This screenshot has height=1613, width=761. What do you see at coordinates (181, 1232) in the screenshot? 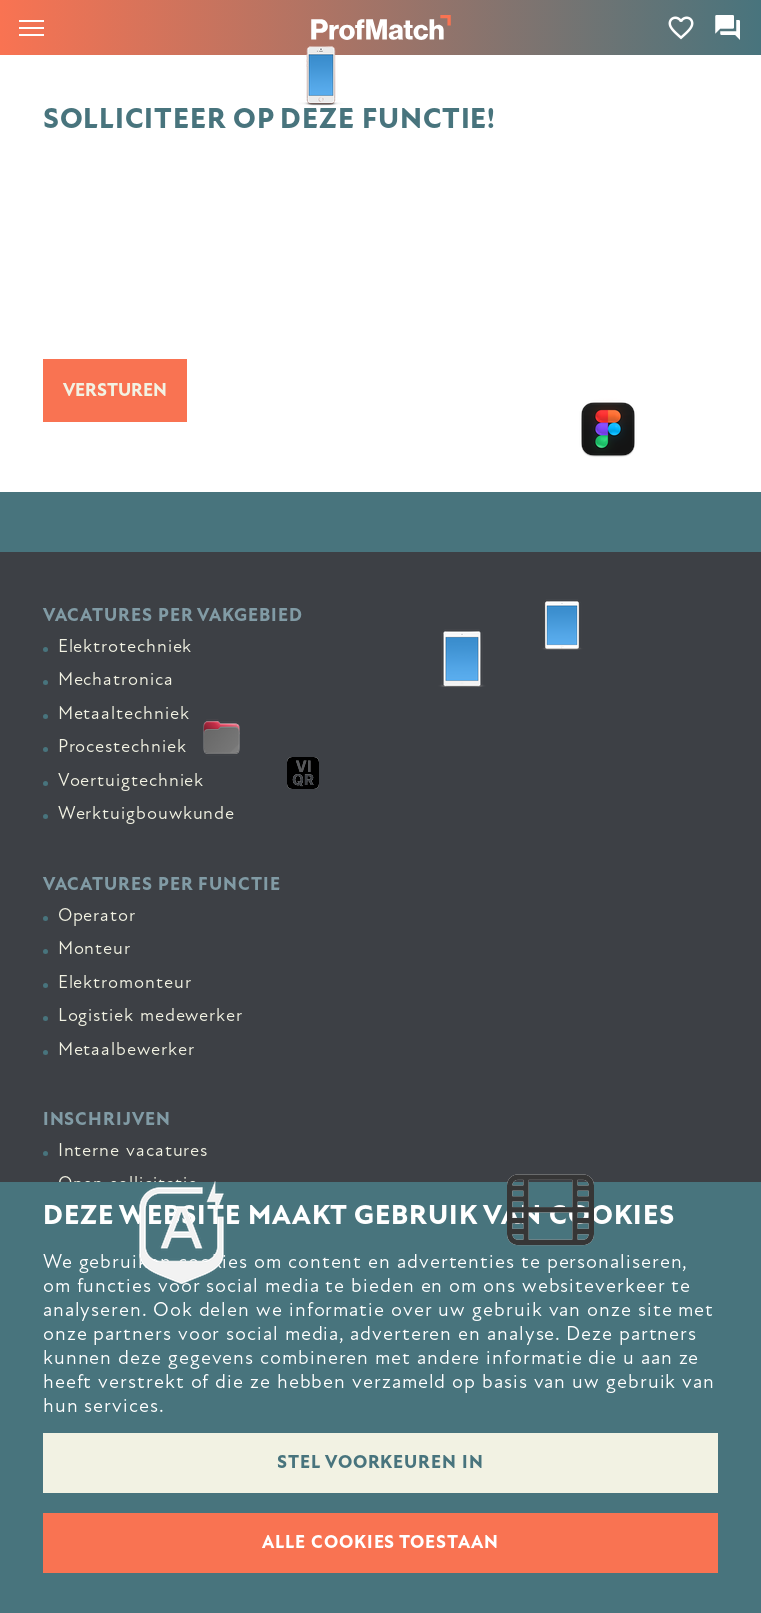
I see `keyboard battery status indicator` at bounding box center [181, 1232].